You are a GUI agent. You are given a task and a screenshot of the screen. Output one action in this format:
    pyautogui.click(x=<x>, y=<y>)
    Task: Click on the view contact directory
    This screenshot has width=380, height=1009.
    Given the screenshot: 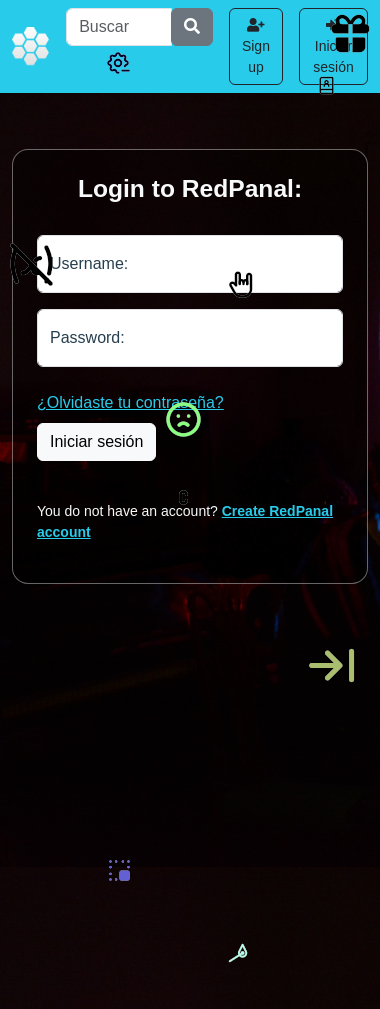 What is the action you would take?
    pyautogui.click(x=326, y=85)
    